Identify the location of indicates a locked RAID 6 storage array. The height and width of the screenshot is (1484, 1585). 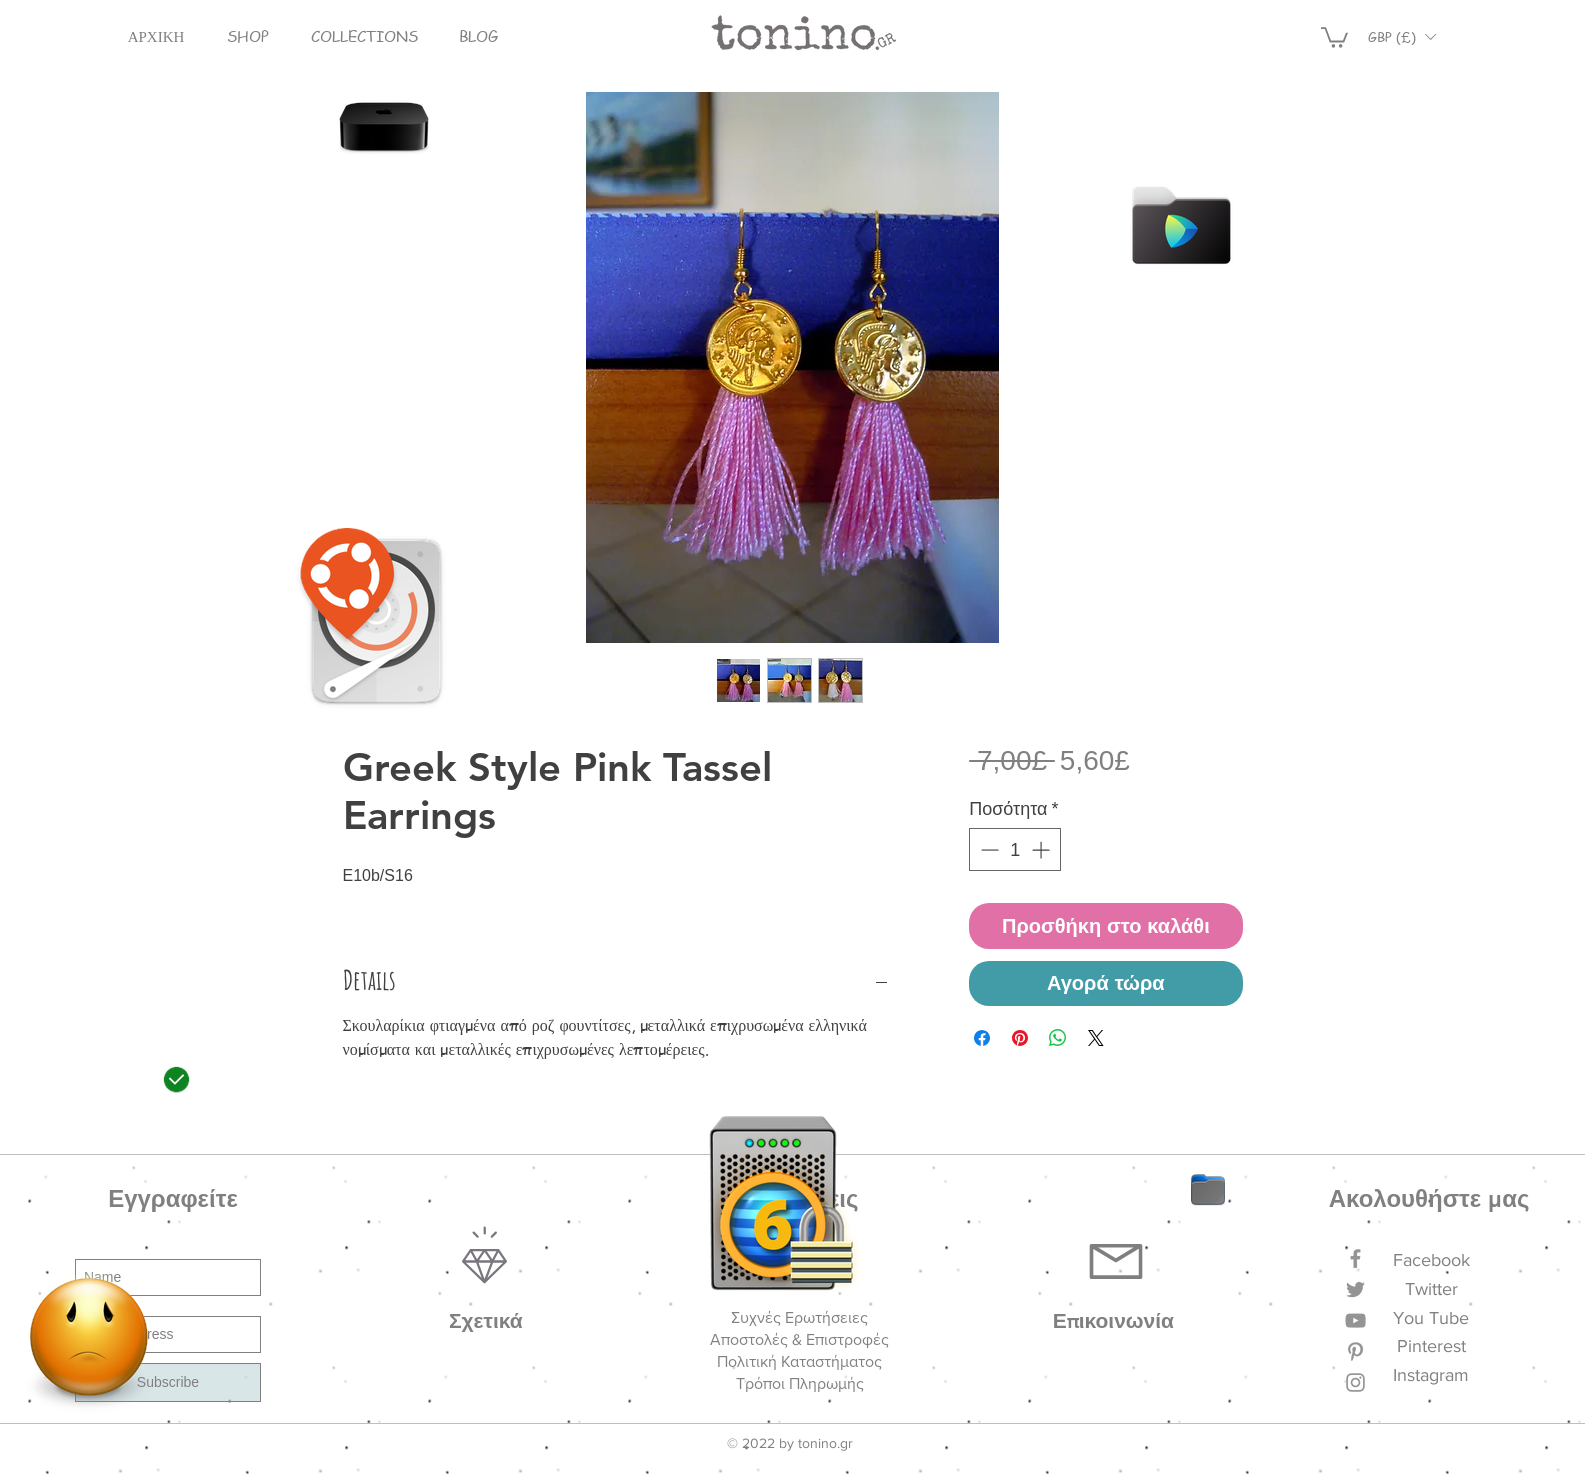
(773, 1203).